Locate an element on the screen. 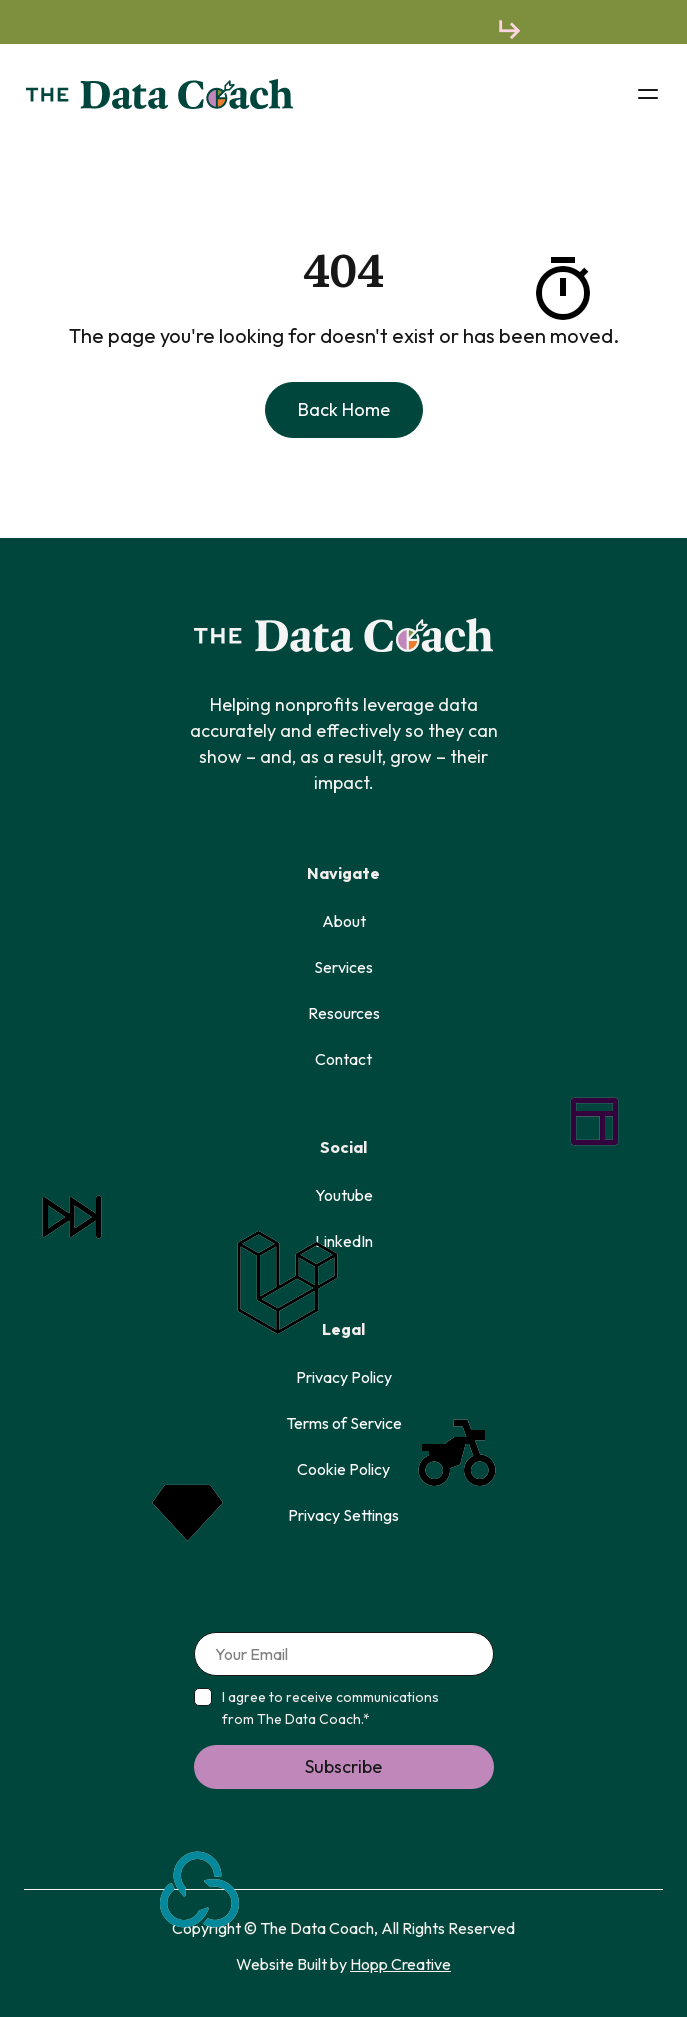 This screenshot has width=687, height=2017. Laravel framework branding or integration is located at coordinates (287, 1282).